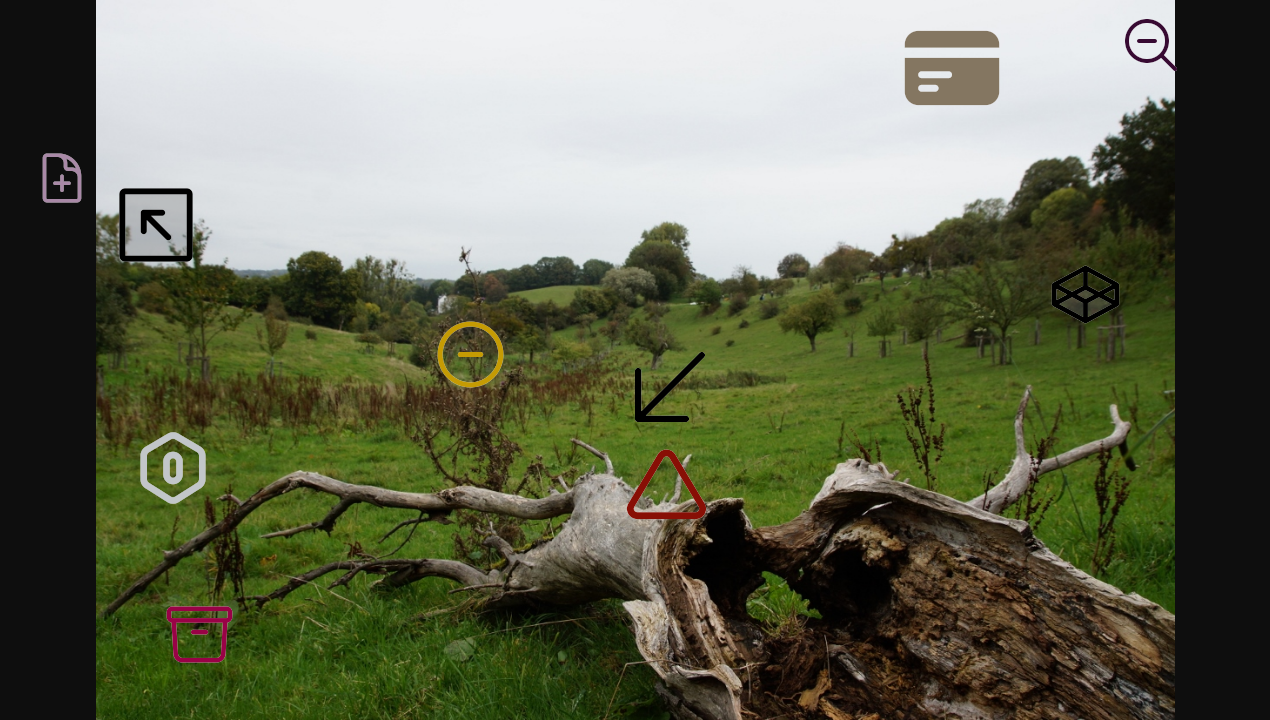 The height and width of the screenshot is (720, 1270). Describe the element at coordinates (156, 225) in the screenshot. I see `navigate to the top-left or home position` at that location.